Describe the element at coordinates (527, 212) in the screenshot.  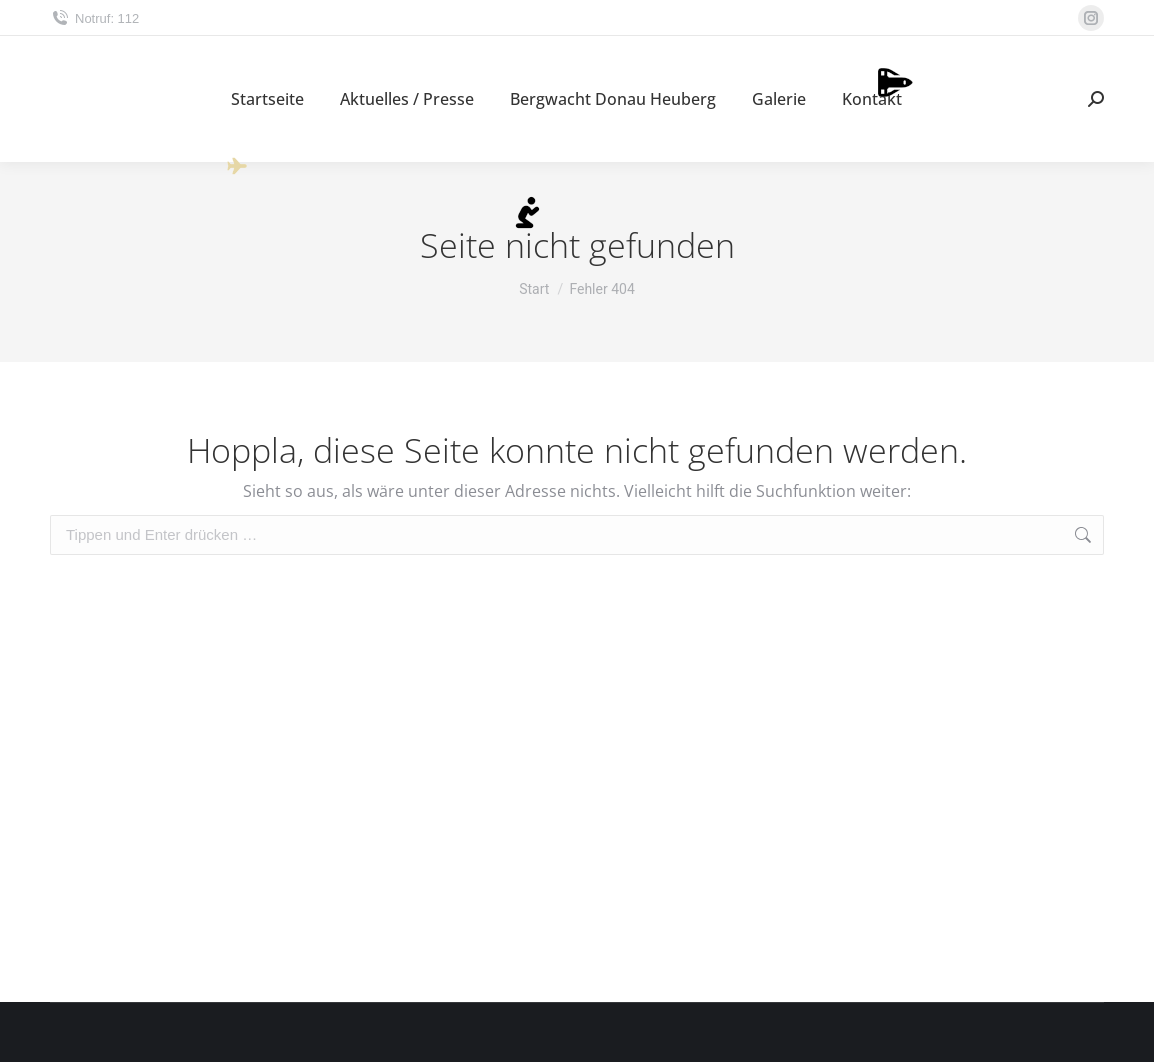
I see `indicates a prayer or meditation feature` at that location.